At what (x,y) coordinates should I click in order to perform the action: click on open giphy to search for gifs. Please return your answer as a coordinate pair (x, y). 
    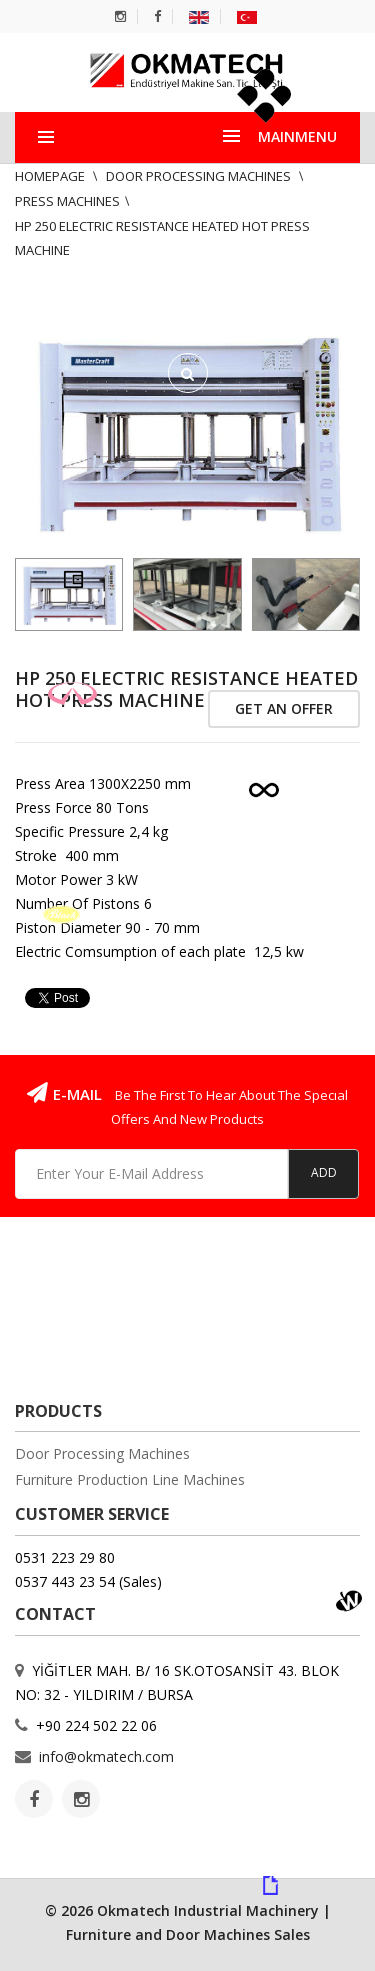
    Looking at the image, I should click on (270, 1885).